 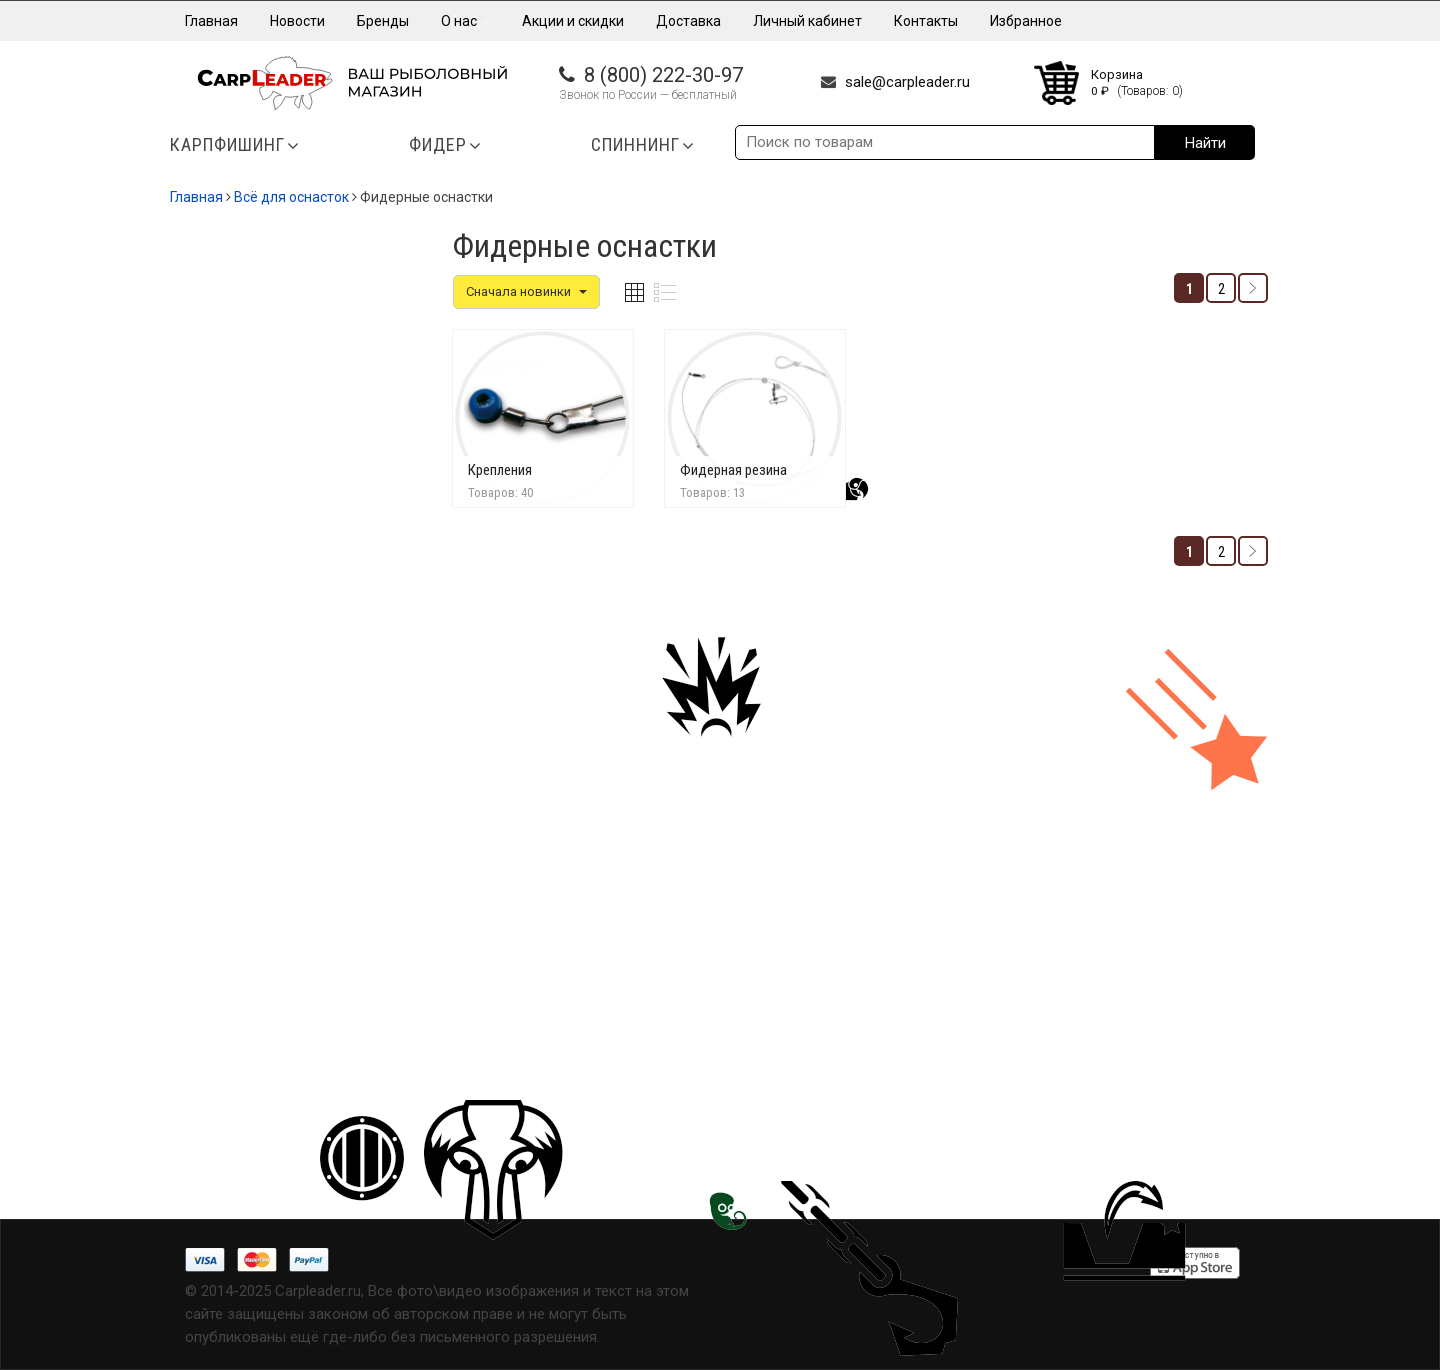 I want to click on select parrot as your avatar or character, so click(x=857, y=489).